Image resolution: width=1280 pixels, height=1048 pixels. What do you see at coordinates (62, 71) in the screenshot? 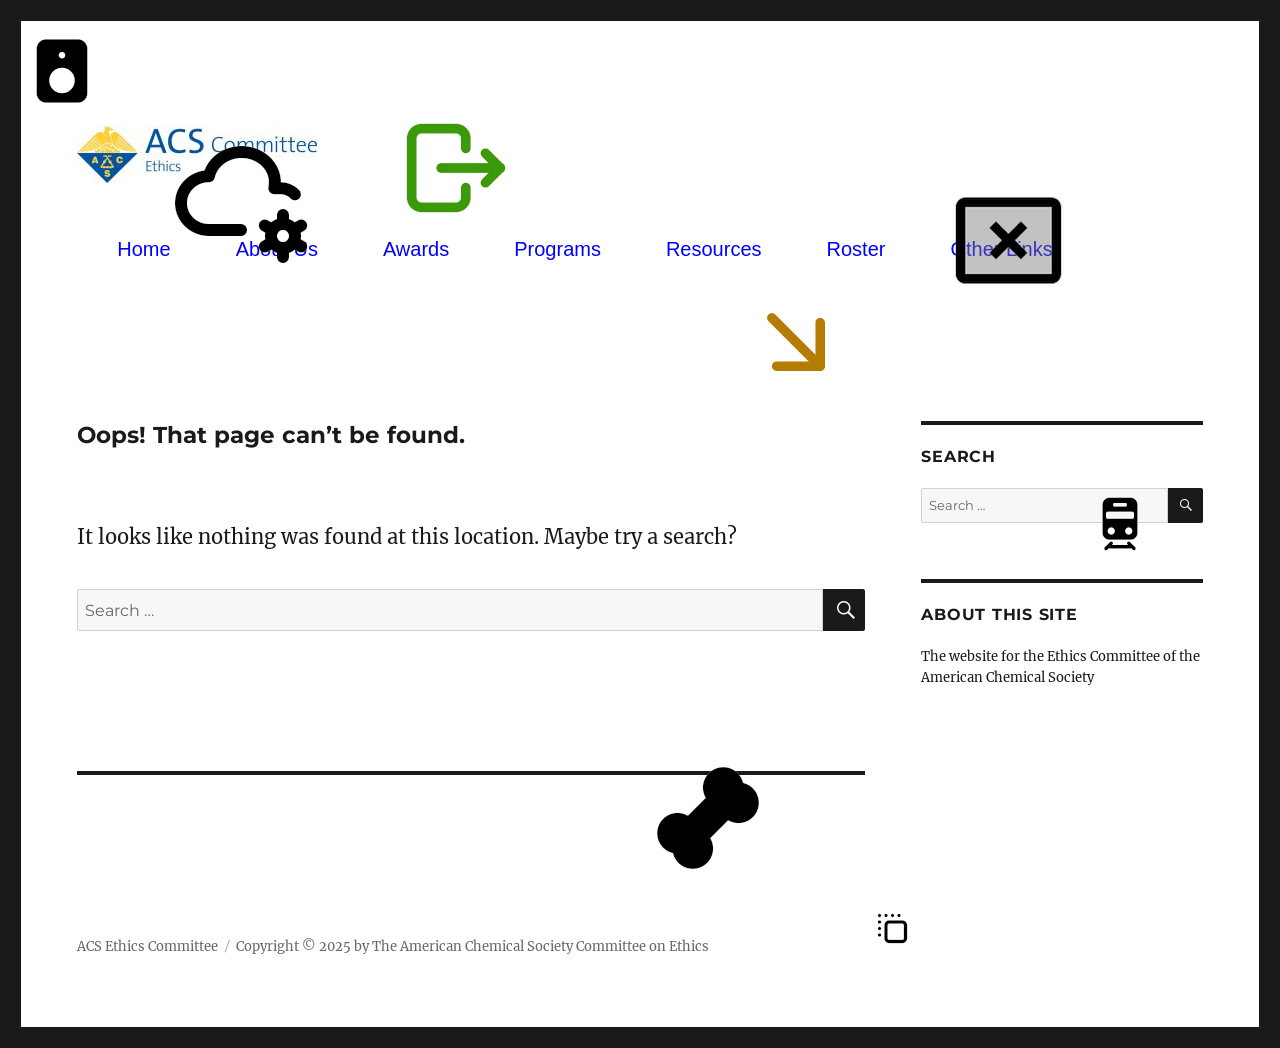
I see `adjust speaker or audio output settings` at bounding box center [62, 71].